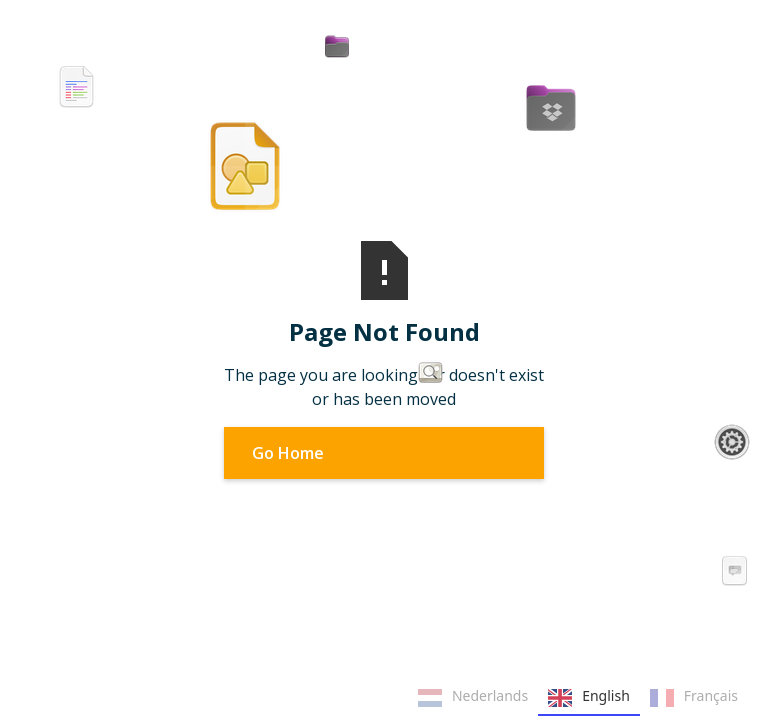 The width and height of the screenshot is (768, 720). Describe the element at coordinates (337, 46) in the screenshot. I see `open folder containing files` at that location.